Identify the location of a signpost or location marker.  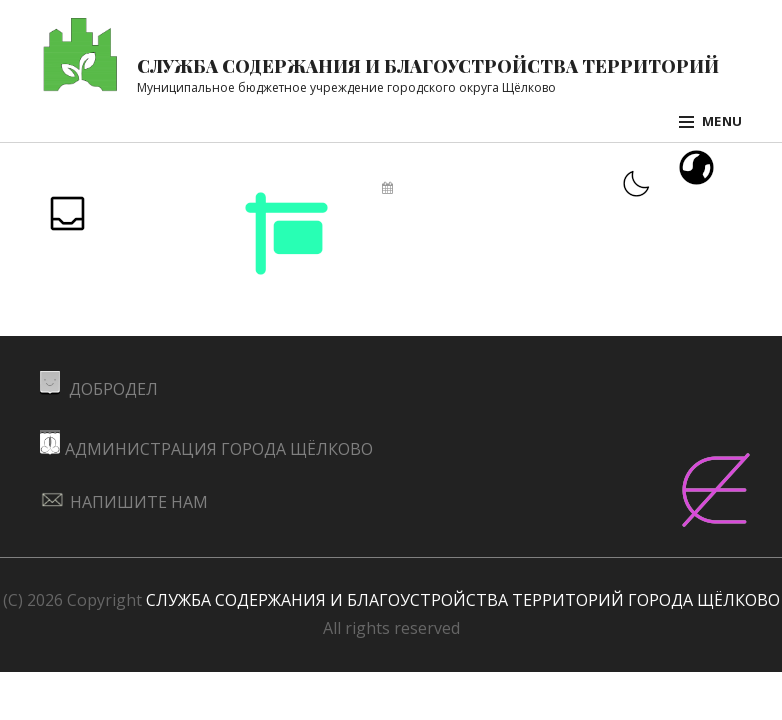
(286, 233).